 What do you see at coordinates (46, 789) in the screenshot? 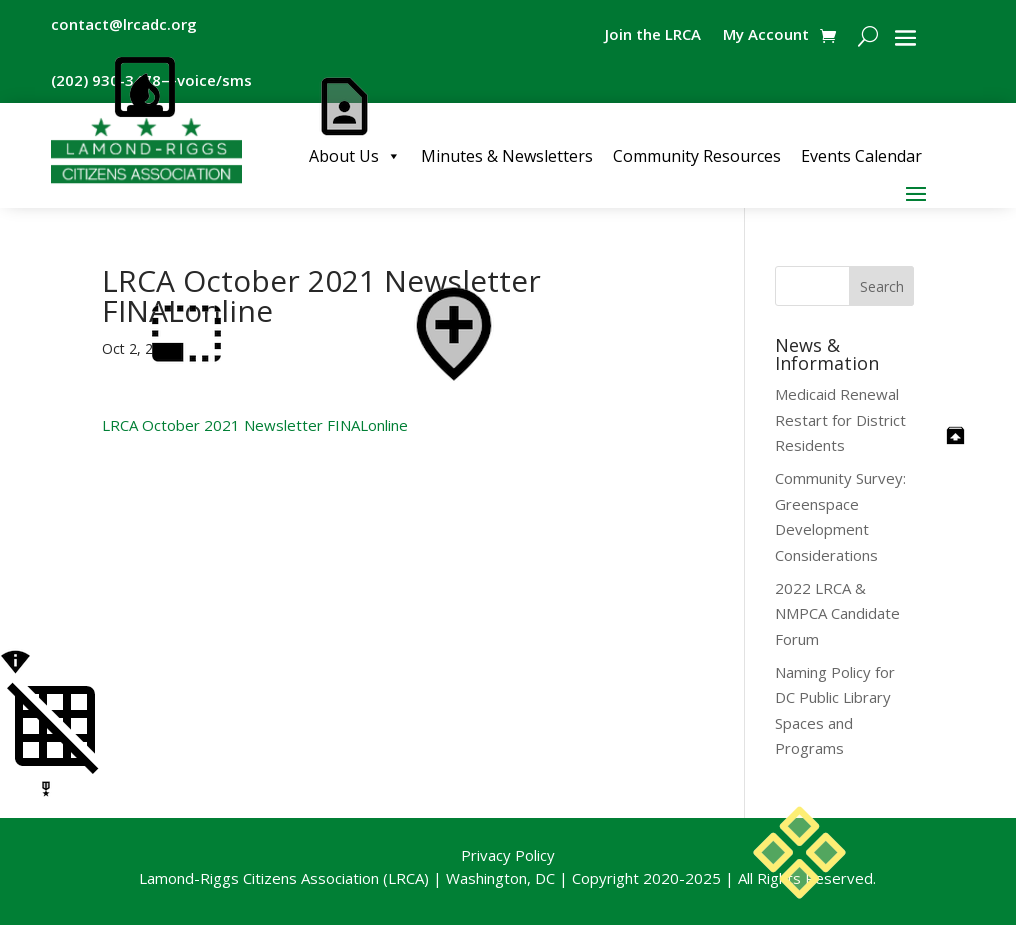
I see `view achievements or badges earned` at bounding box center [46, 789].